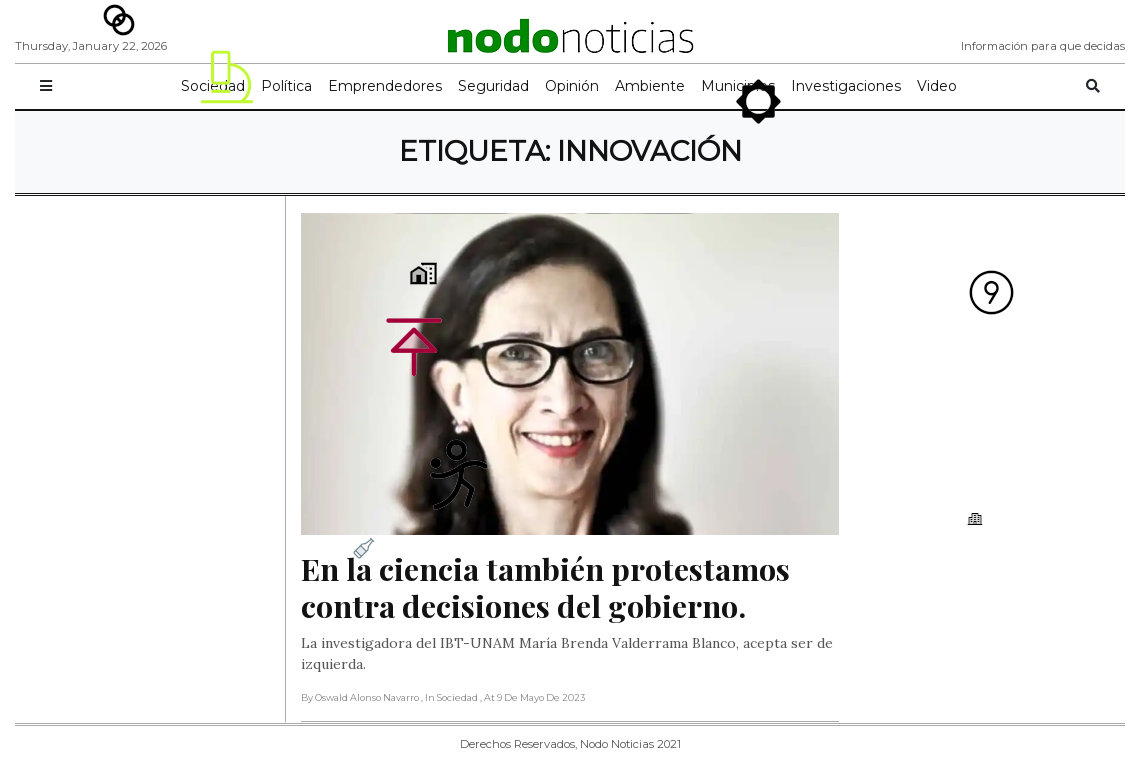 The image size is (1140, 769). I want to click on move item to top of list, so click(414, 346).